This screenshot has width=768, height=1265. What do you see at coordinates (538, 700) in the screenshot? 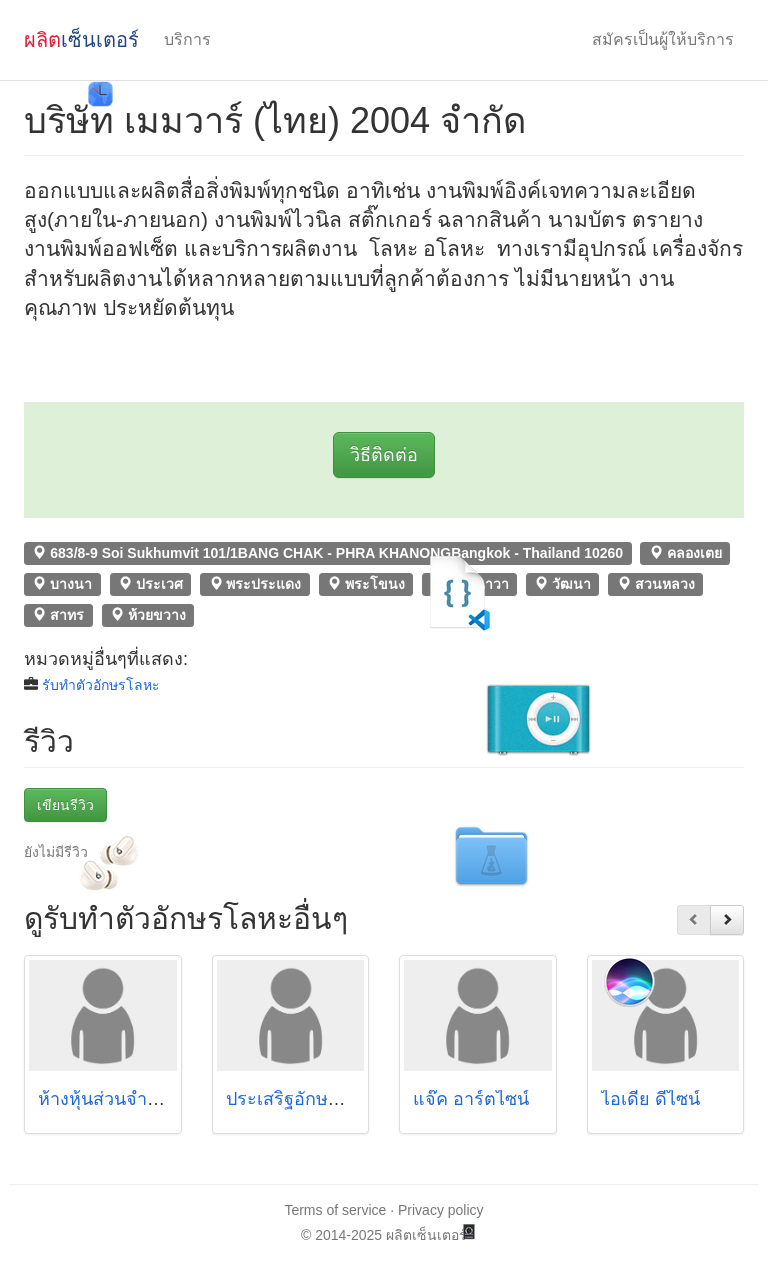
I see `iPod shuffle device connected` at bounding box center [538, 700].